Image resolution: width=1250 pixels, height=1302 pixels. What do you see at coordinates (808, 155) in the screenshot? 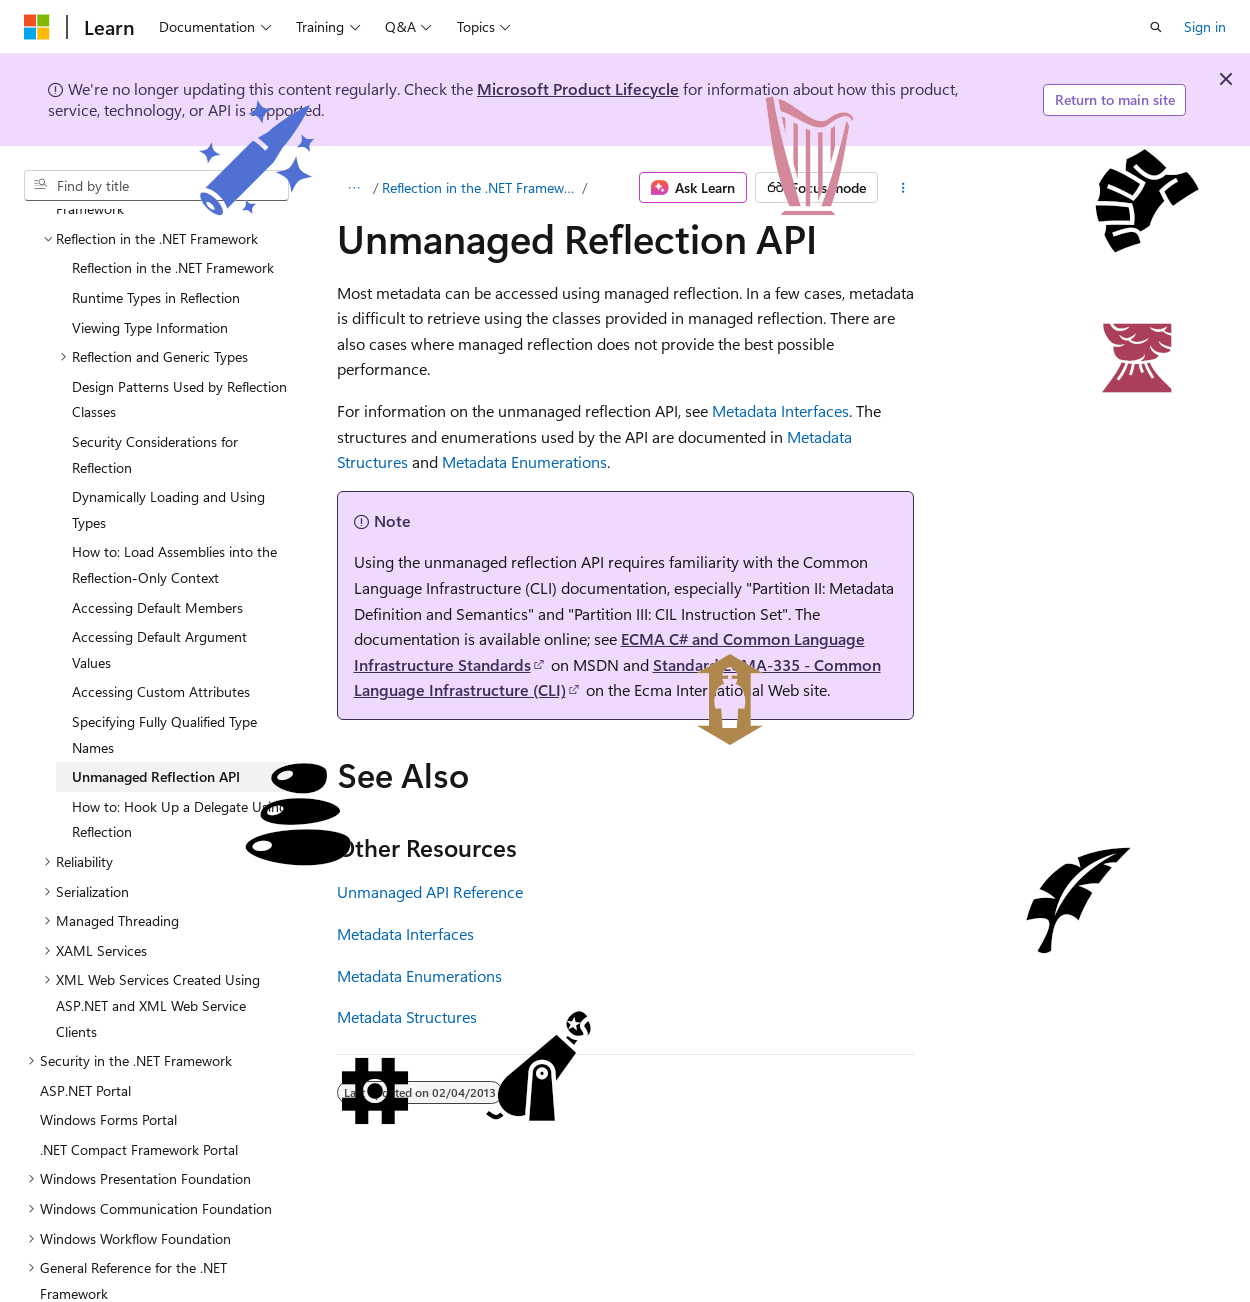
I see `access music or audio settings` at bounding box center [808, 155].